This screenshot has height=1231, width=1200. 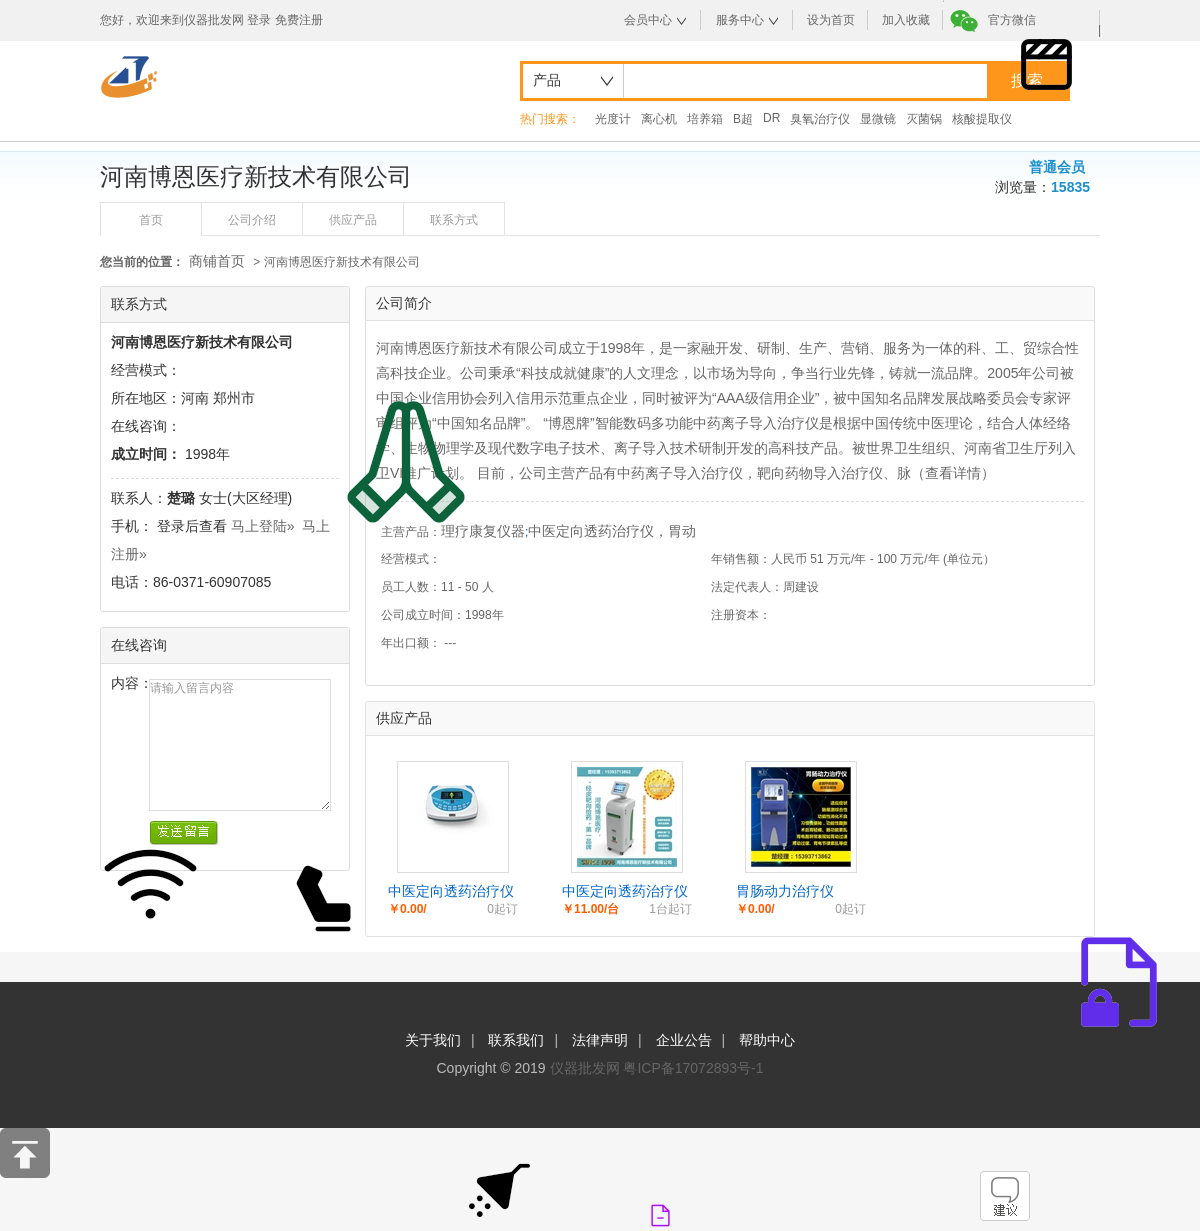 I want to click on indicates strong wifi connection, so click(x=150, y=882).